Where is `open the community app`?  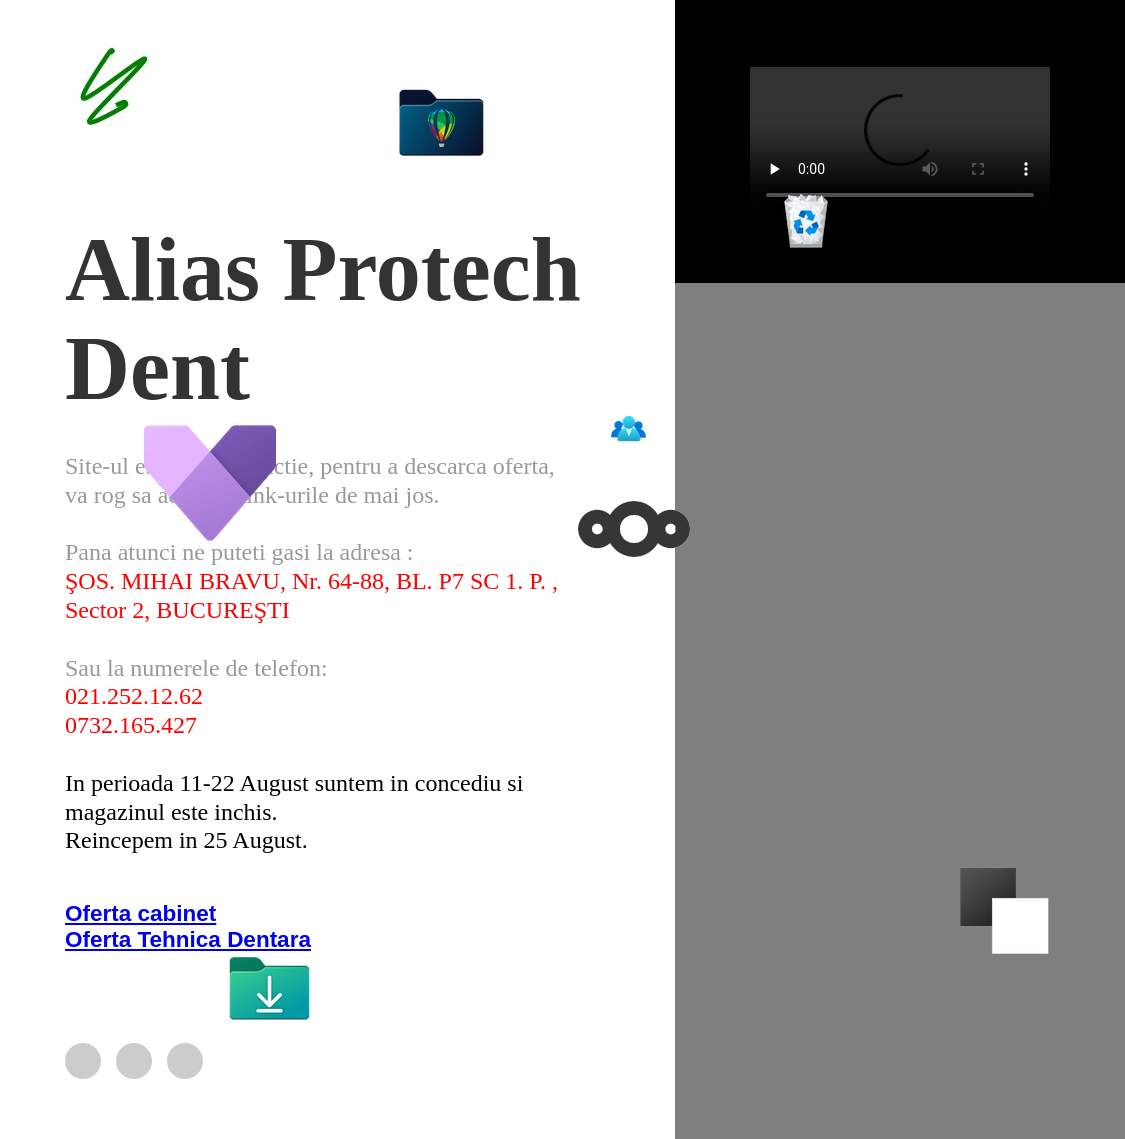
open the community app is located at coordinates (628, 428).